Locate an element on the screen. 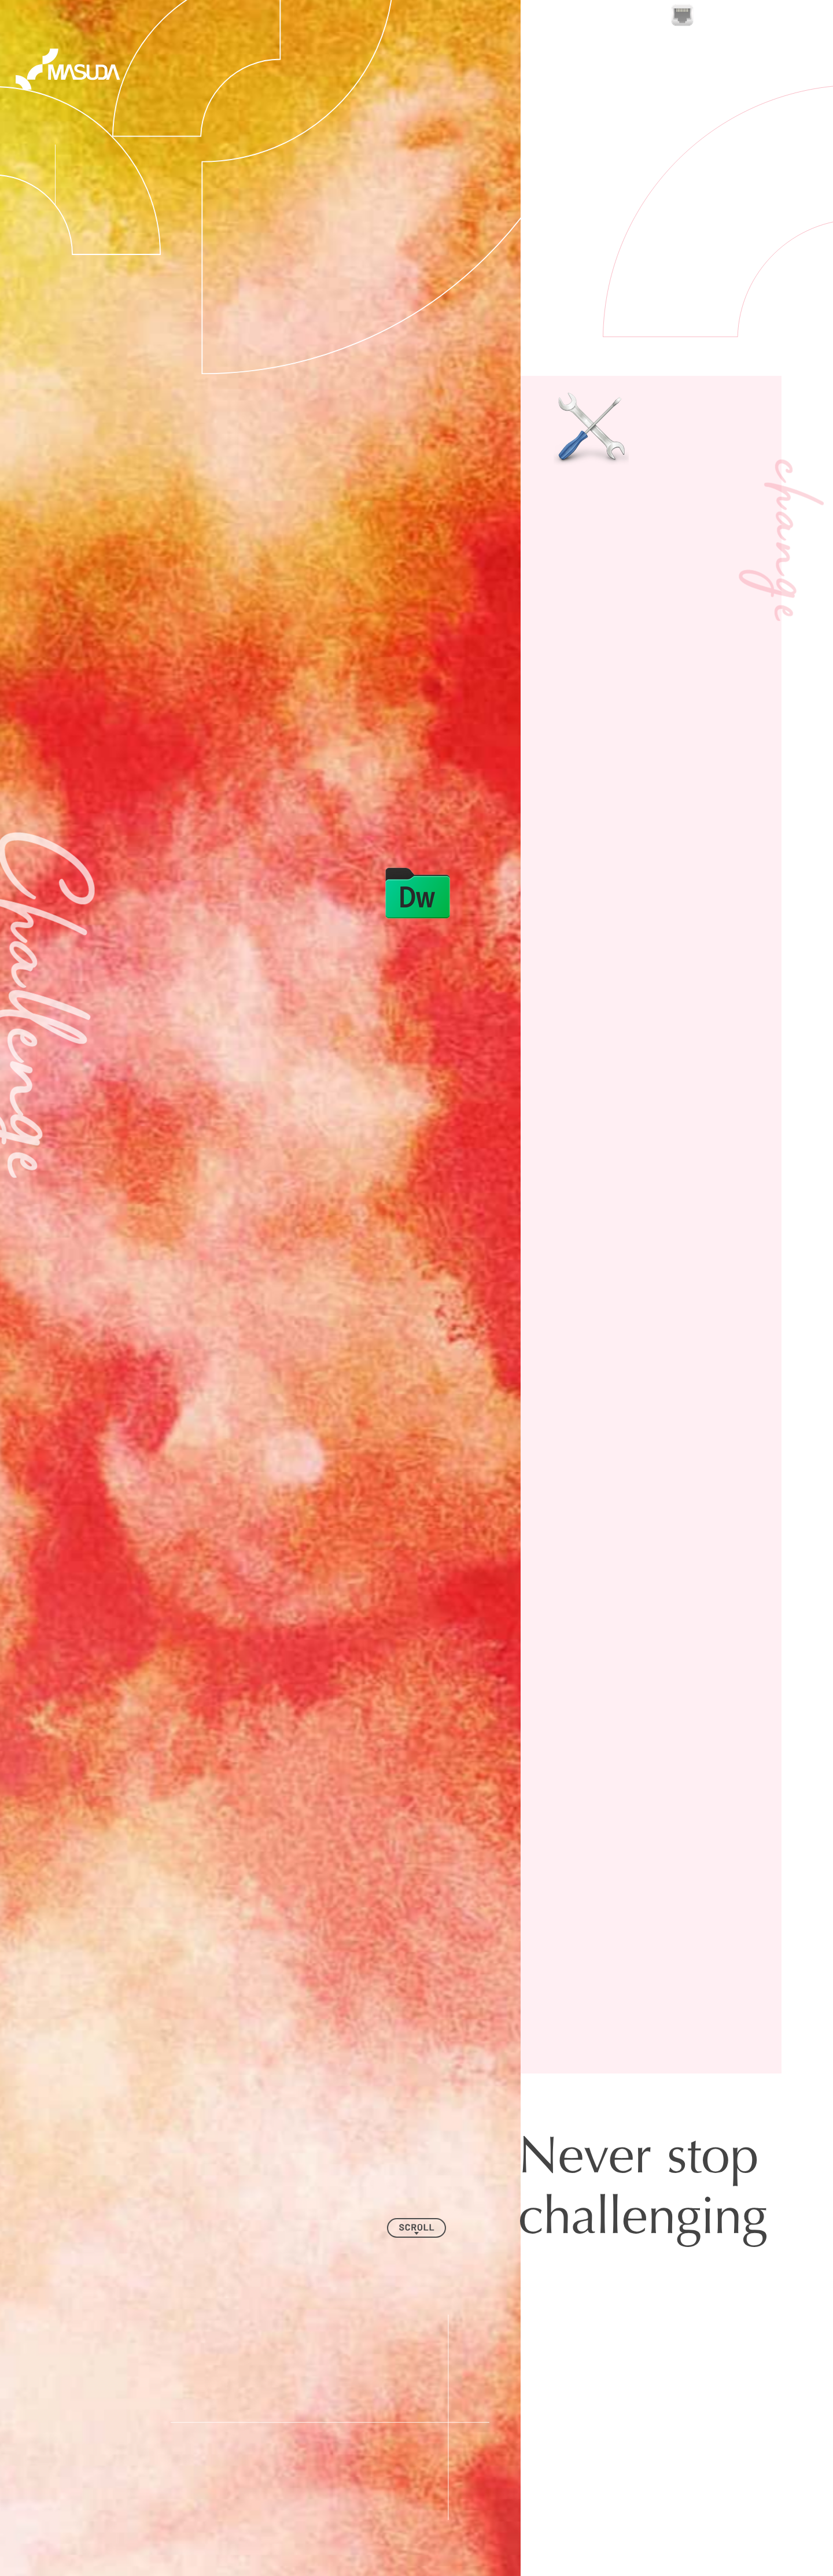 This screenshot has width=833, height=2576. configure audio video bridging network settings is located at coordinates (682, 14).